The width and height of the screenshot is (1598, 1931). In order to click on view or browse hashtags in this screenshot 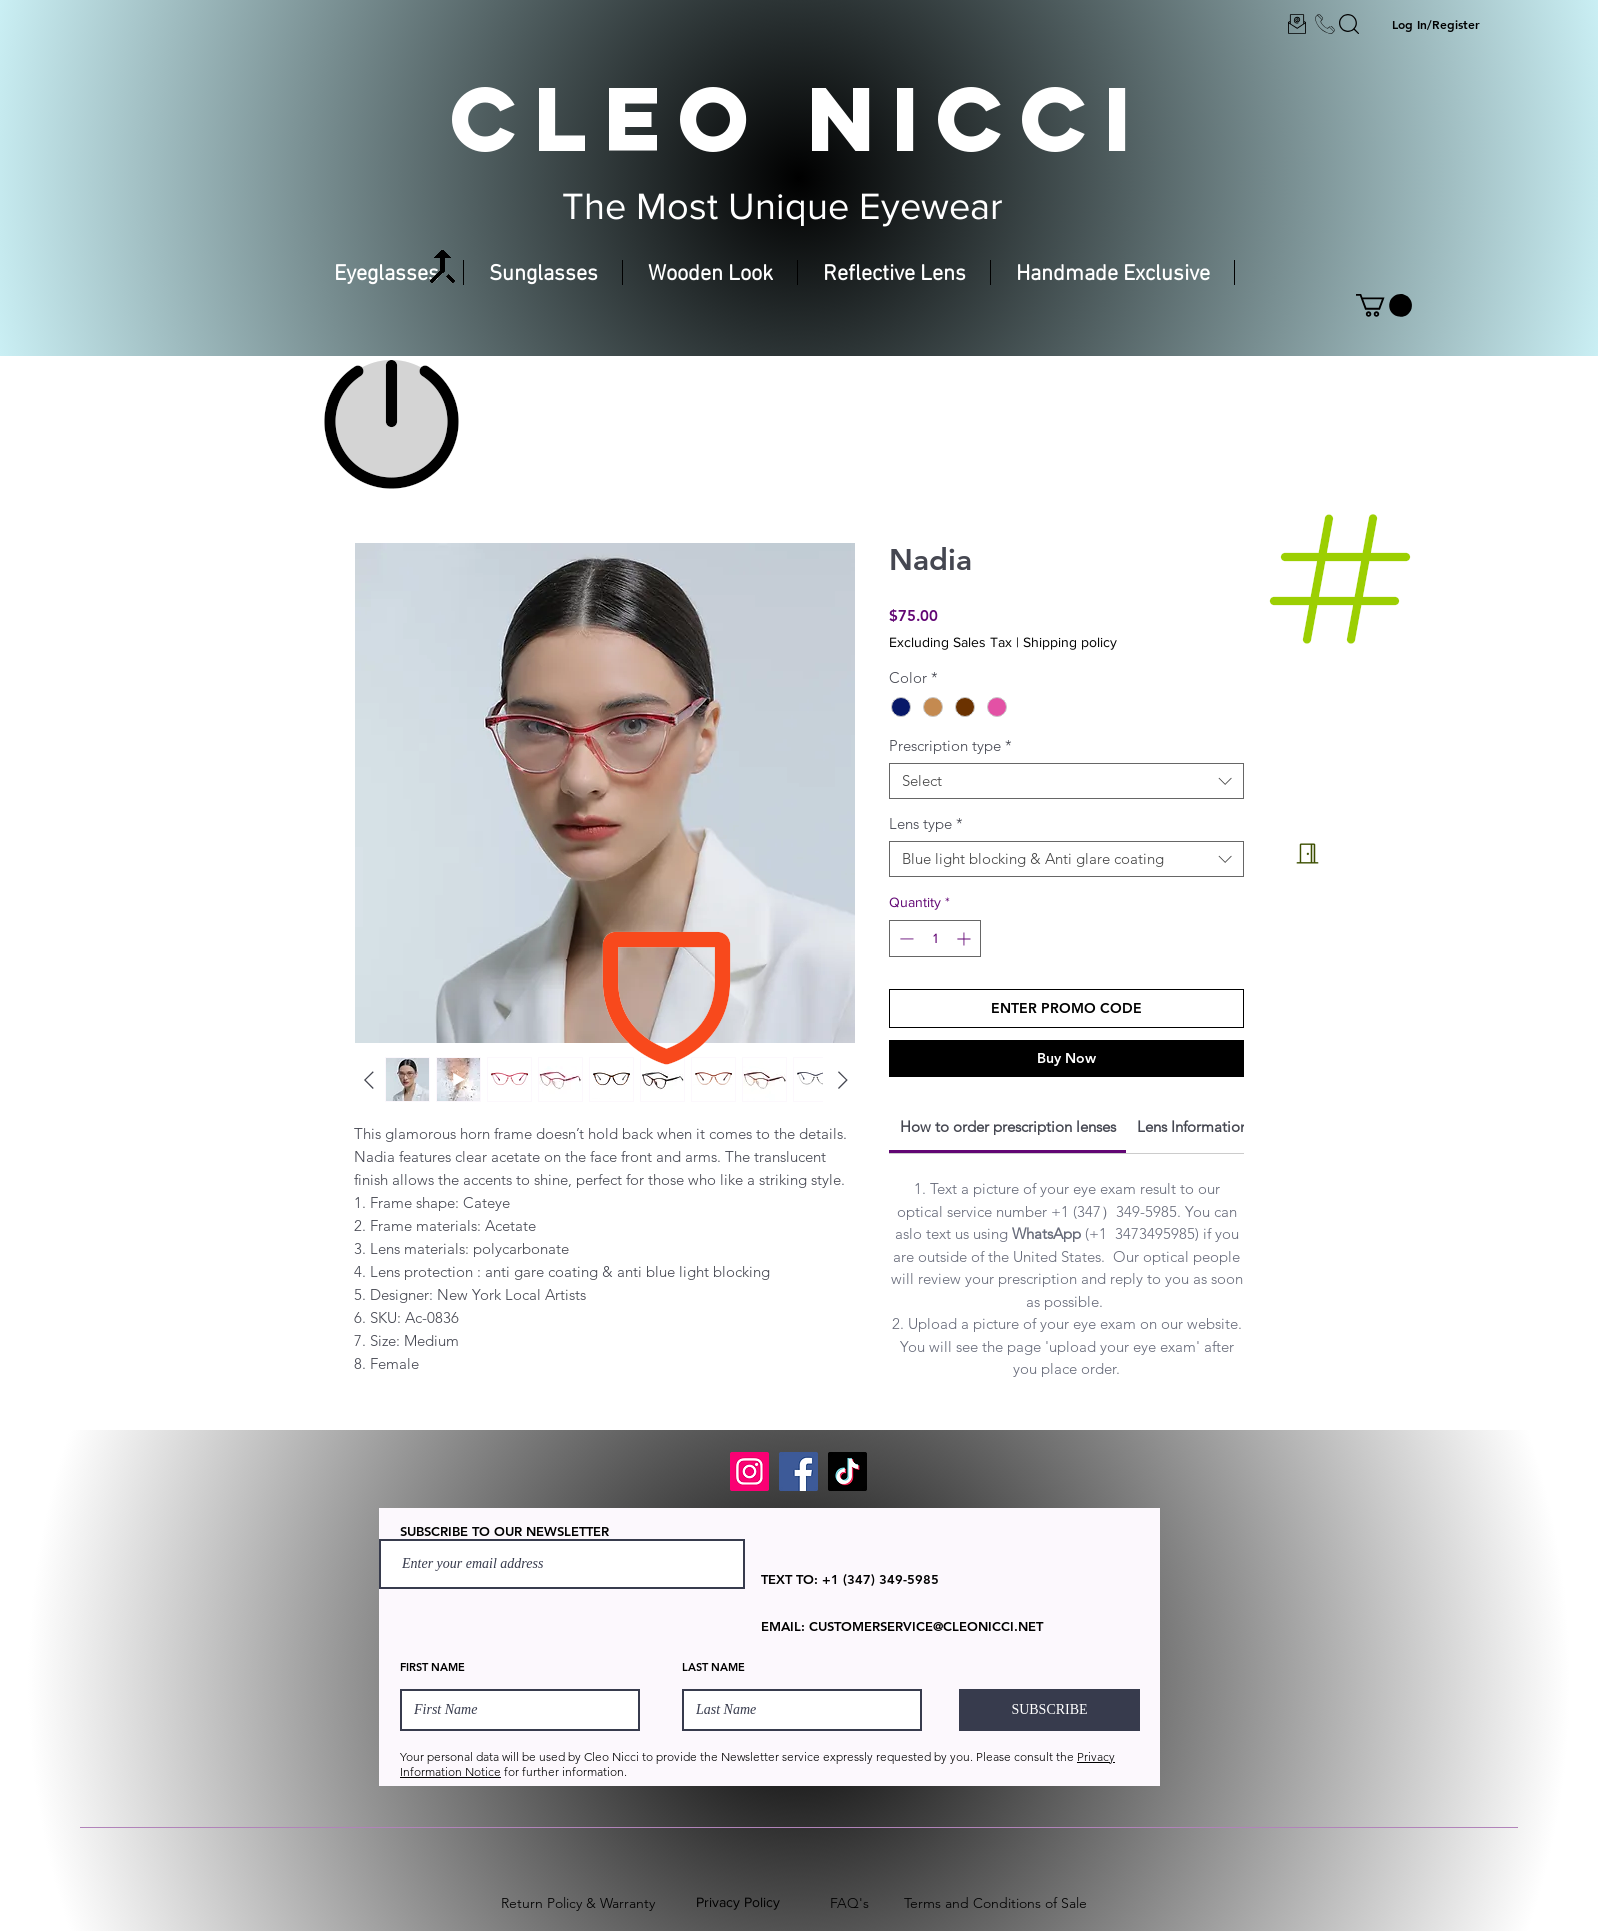, I will do `click(1340, 579)`.